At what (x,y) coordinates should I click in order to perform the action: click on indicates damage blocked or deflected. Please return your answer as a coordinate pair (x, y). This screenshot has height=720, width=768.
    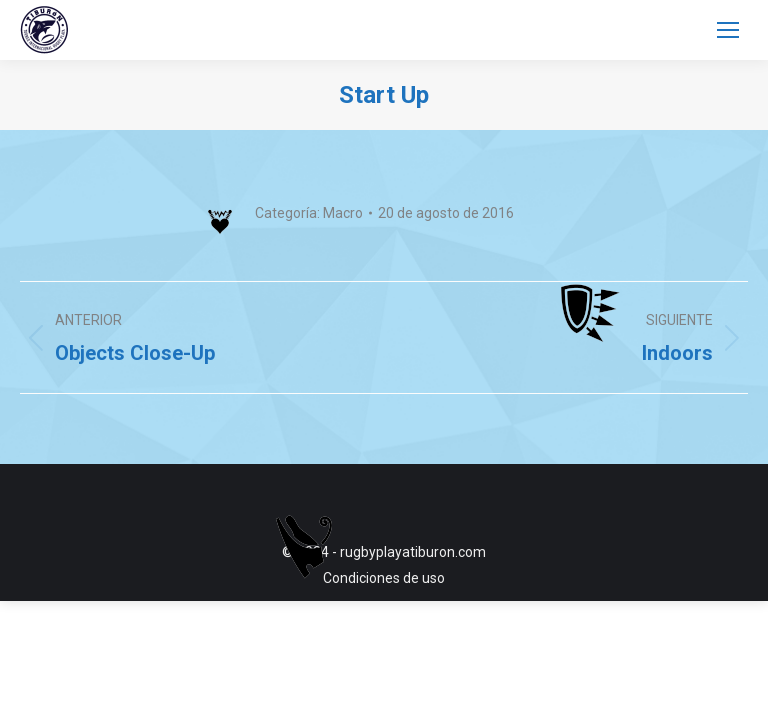
    Looking at the image, I should click on (590, 313).